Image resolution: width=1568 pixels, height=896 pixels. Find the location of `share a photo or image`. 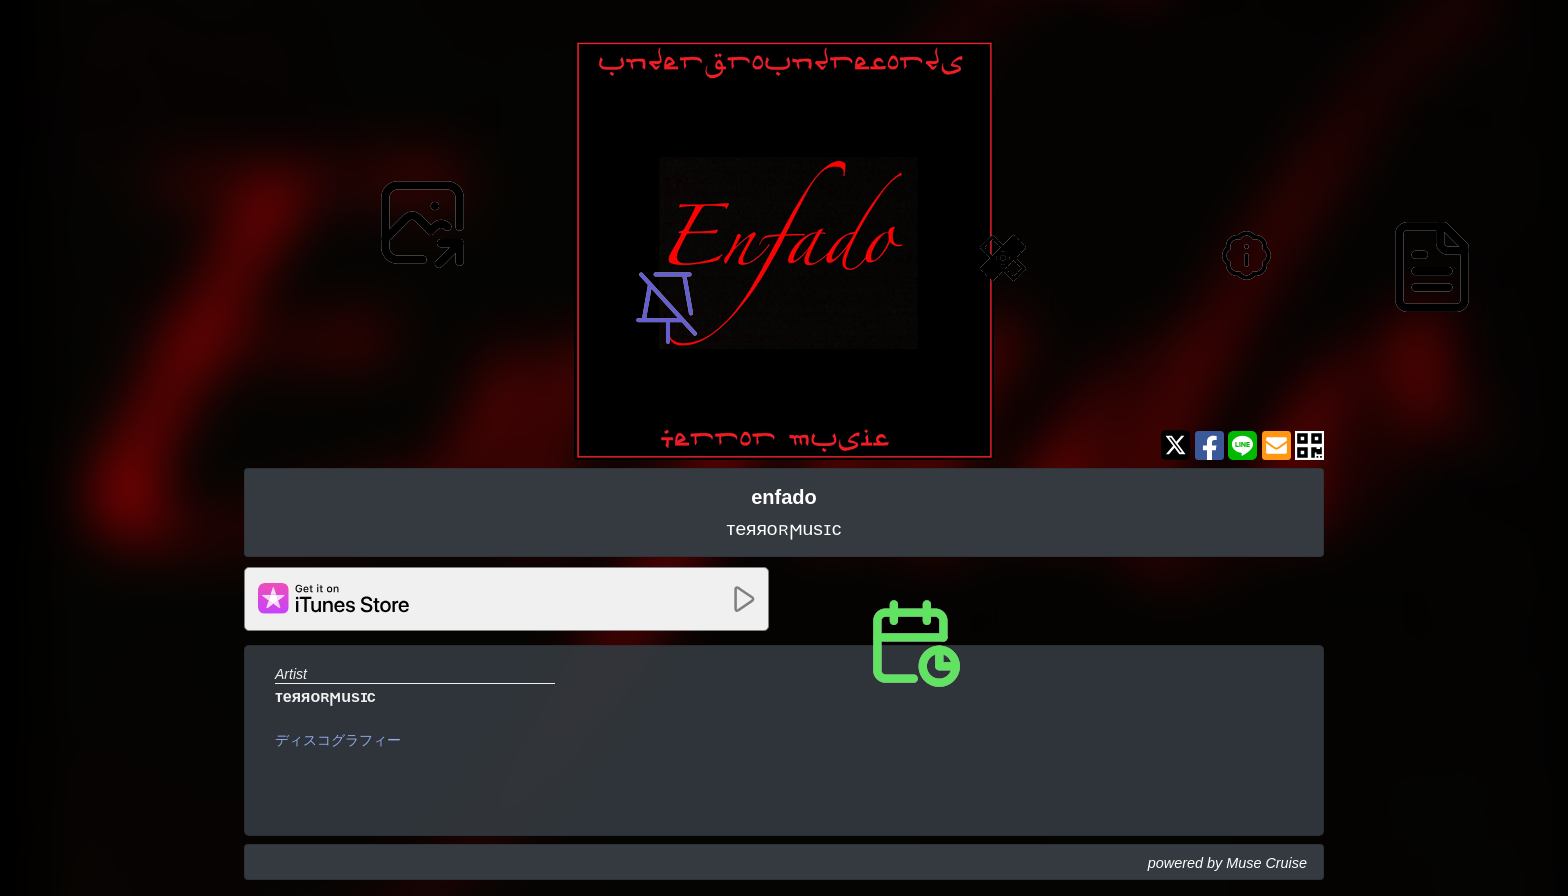

share a photo or image is located at coordinates (422, 222).